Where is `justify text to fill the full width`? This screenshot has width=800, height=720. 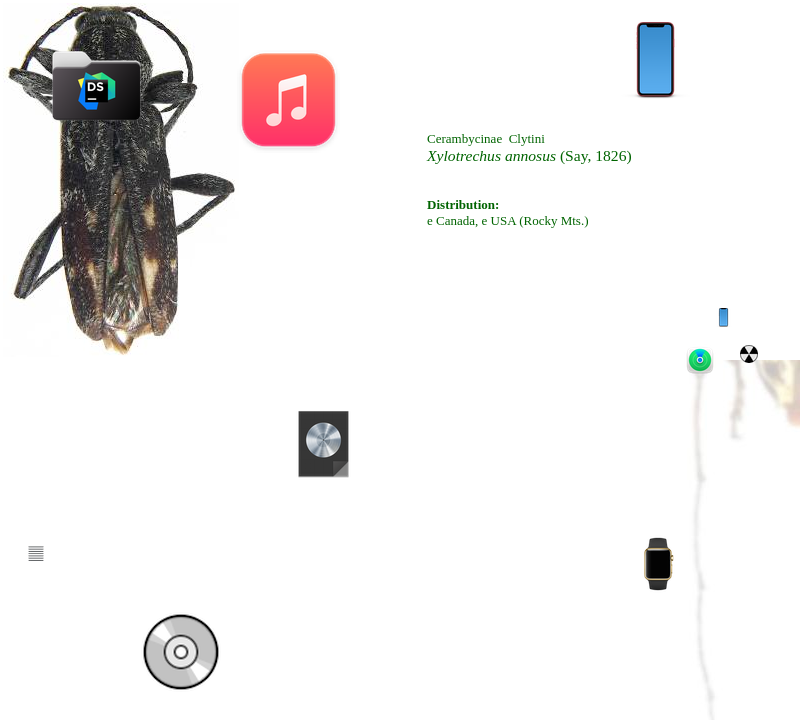
justify text to fill the full width is located at coordinates (36, 554).